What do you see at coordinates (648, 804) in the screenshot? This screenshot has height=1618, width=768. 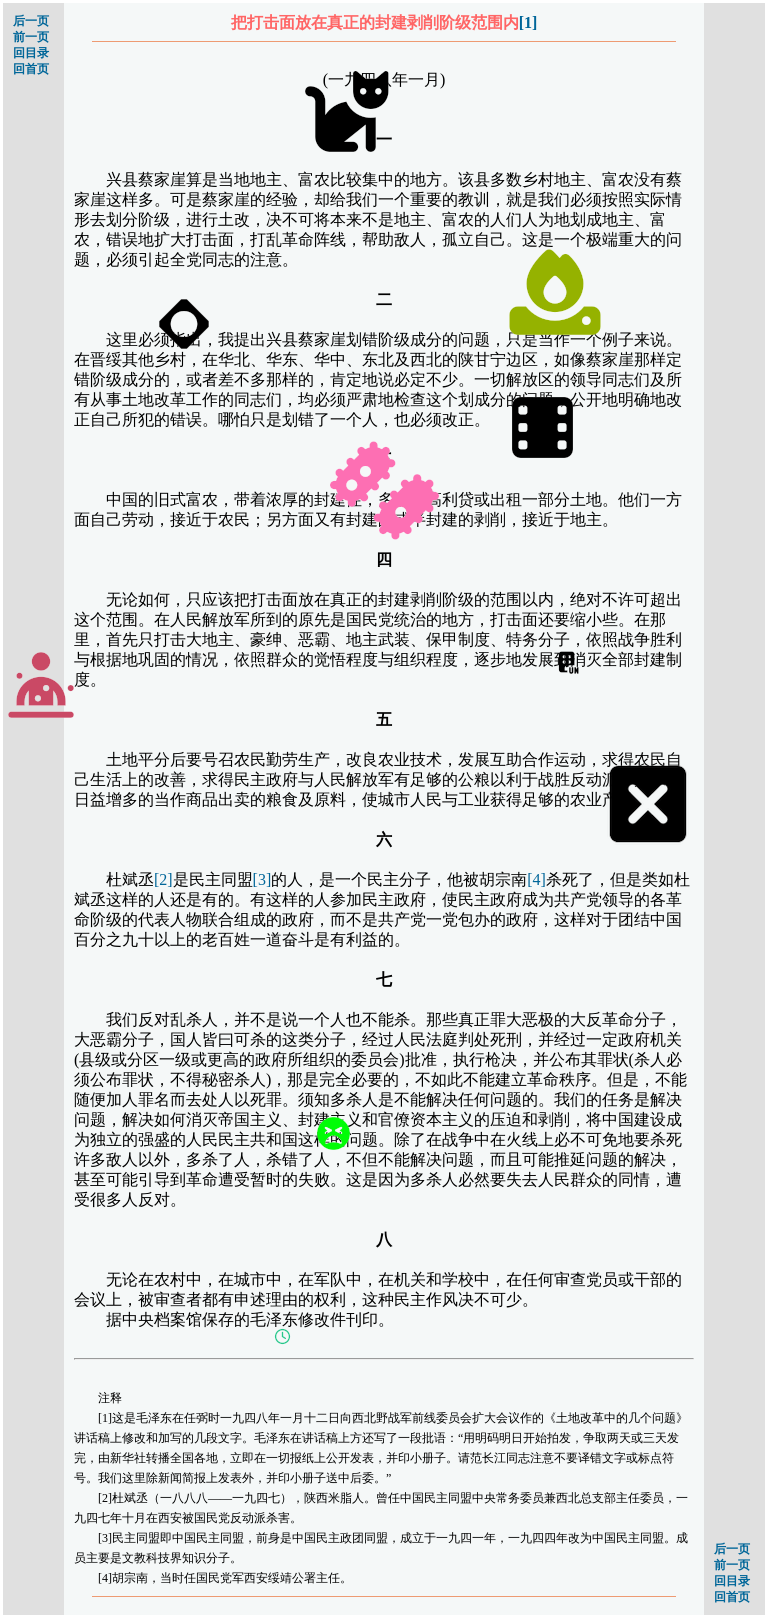 I see `indicates a disabled or unavailable feature` at bounding box center [648, 804].